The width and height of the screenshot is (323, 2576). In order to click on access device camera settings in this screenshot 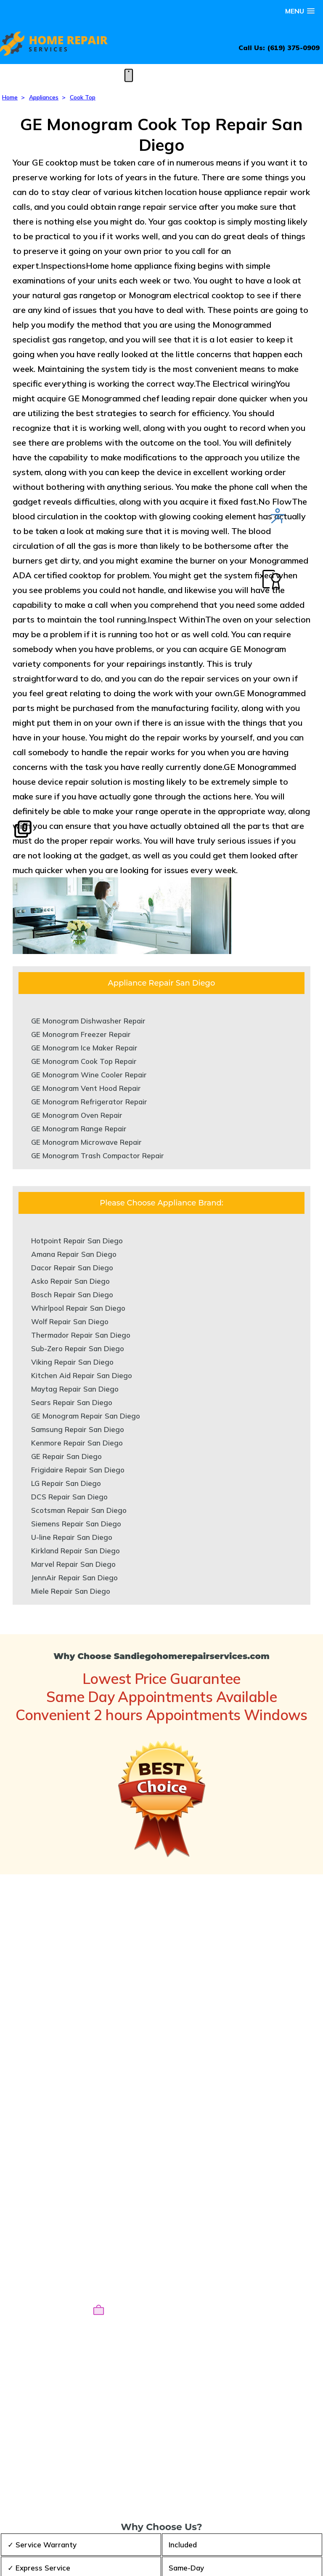, I will do `click(129, 75)`.